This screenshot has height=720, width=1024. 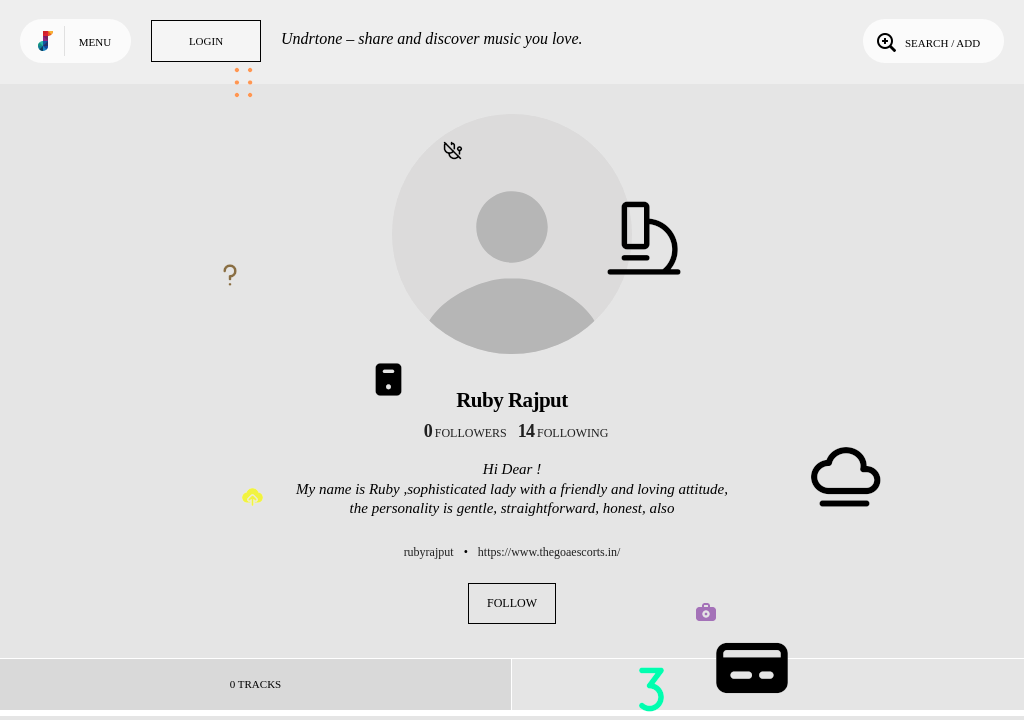 I want to click on medical services unavailable, so click(x=452, y=150).